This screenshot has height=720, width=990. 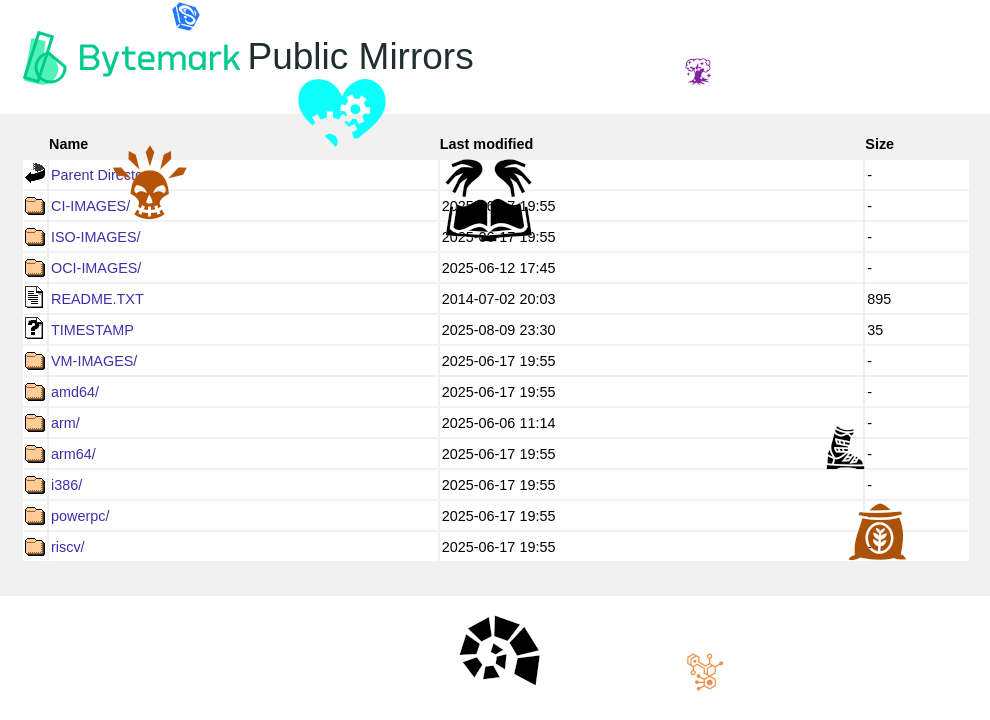 I want to click on access tutorial or learning resources, so click(x=488, y=202).